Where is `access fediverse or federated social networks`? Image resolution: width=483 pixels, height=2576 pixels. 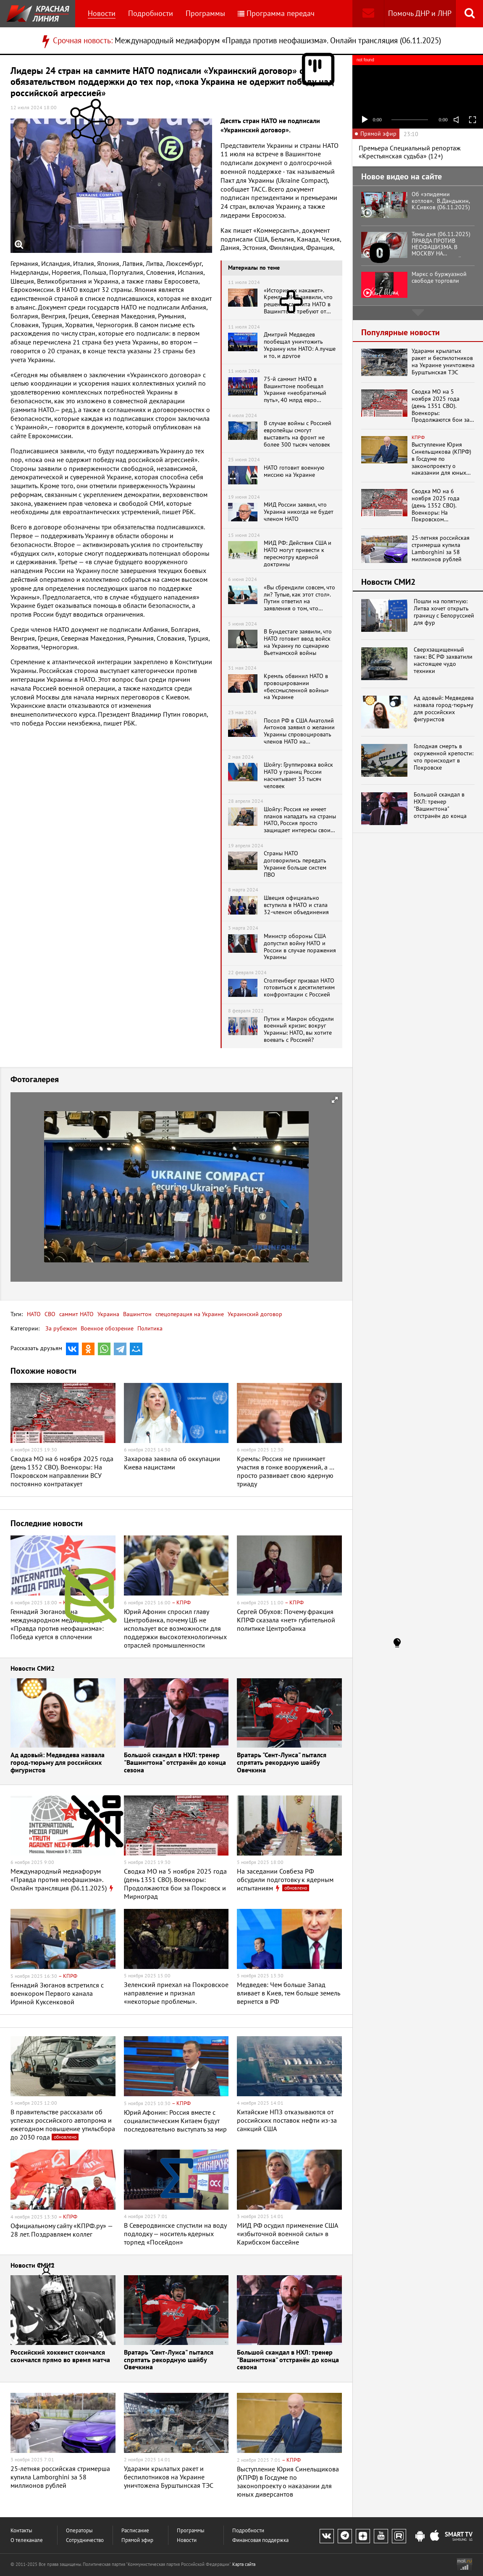 access fediverse or federated social networks is located at coordinates (92, 122).